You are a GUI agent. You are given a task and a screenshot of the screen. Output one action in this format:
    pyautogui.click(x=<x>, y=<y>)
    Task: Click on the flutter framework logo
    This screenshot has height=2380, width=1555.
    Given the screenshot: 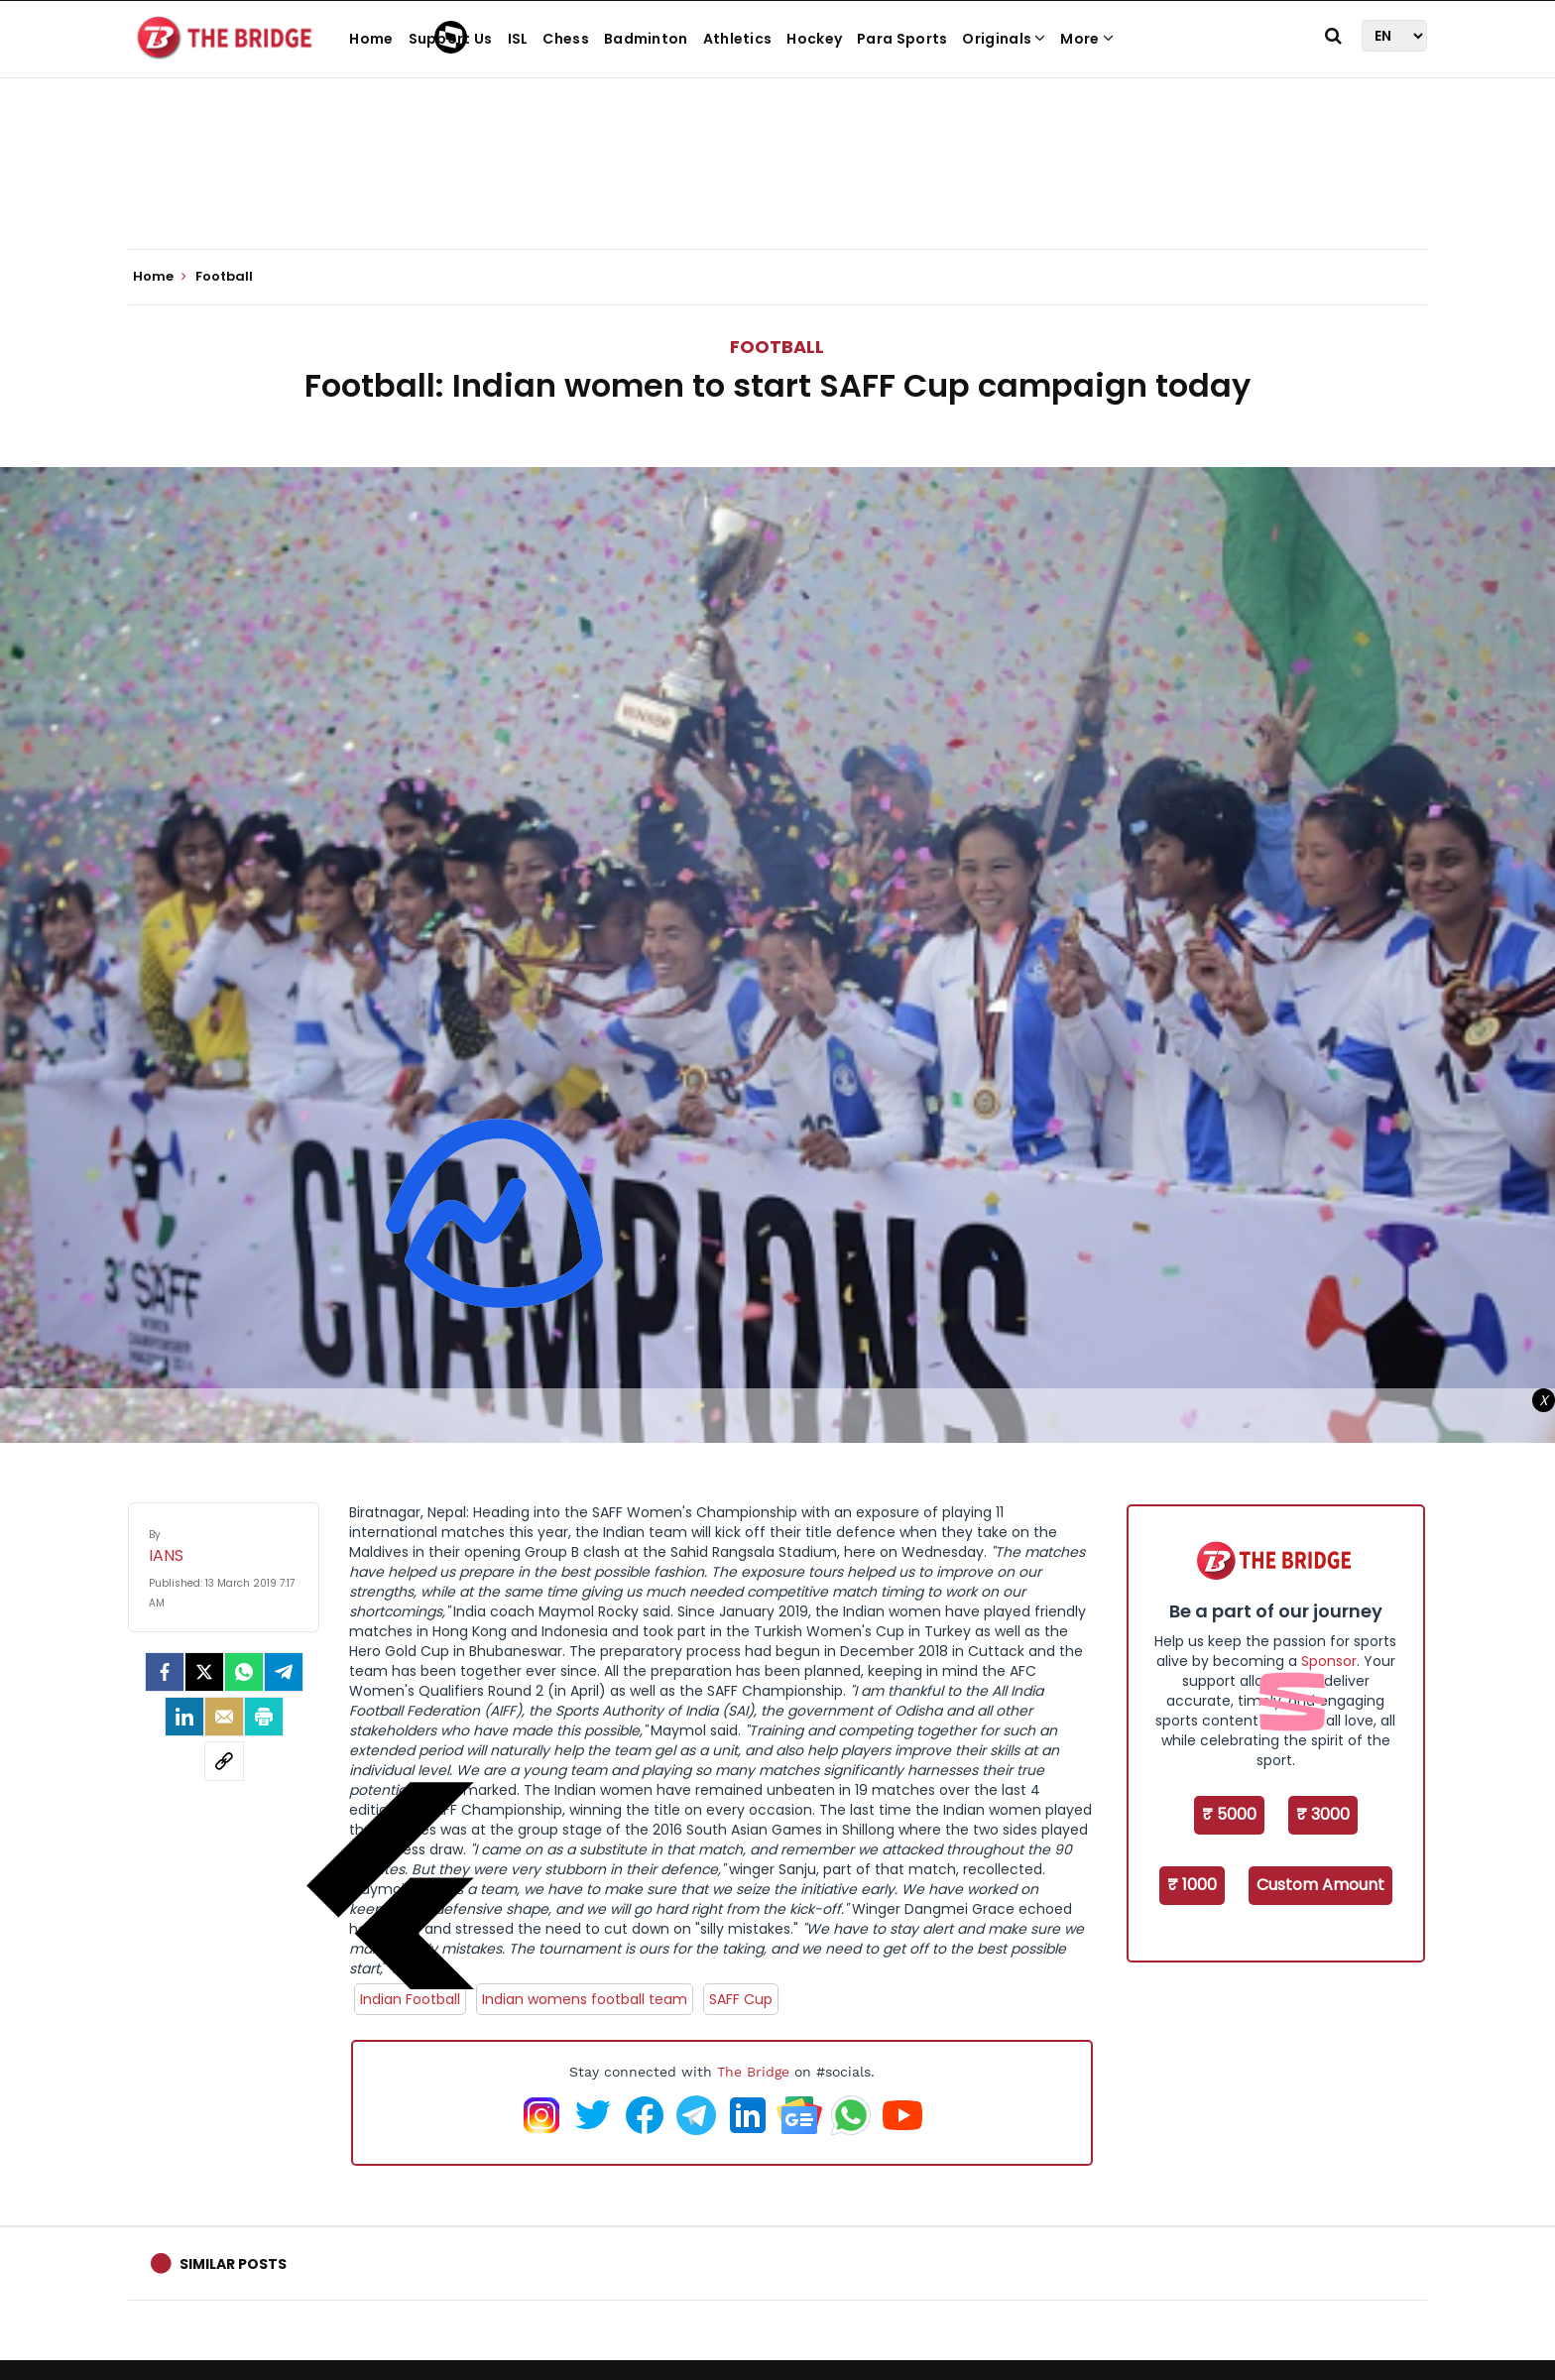 What is the action you would take?
    pyautogui.click(x=390, y=1885)
    